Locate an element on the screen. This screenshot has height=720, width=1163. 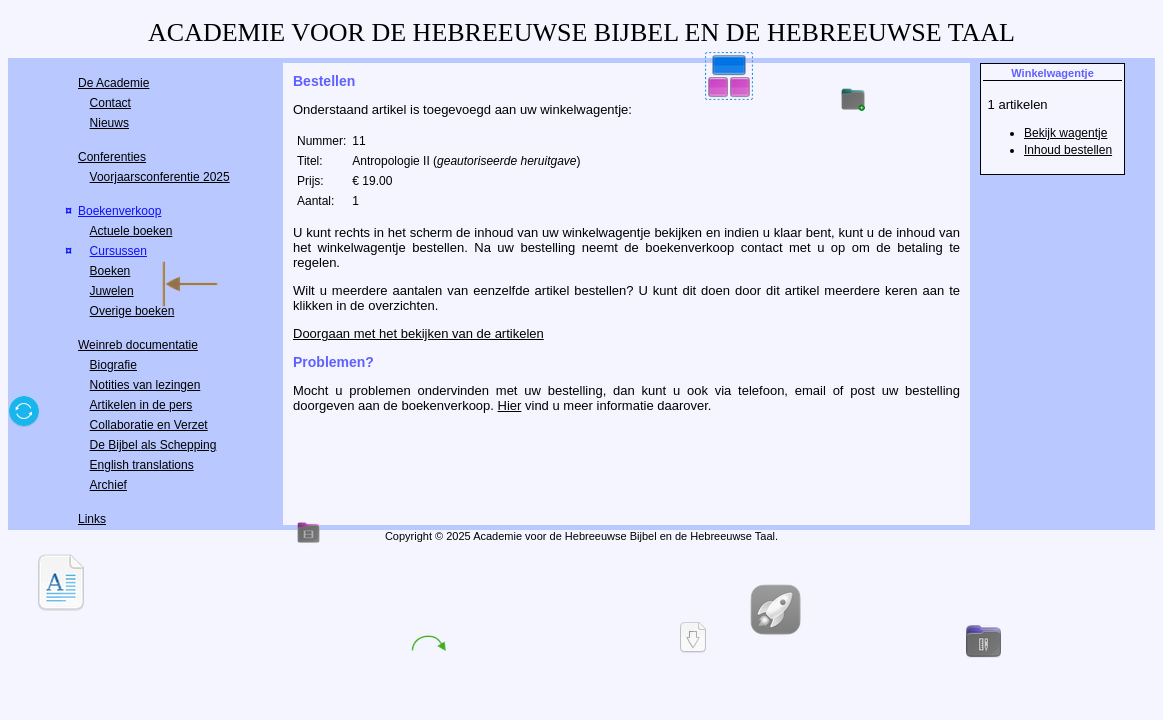
file is currently syncing with shared folder is located at coordinates (24, 411).